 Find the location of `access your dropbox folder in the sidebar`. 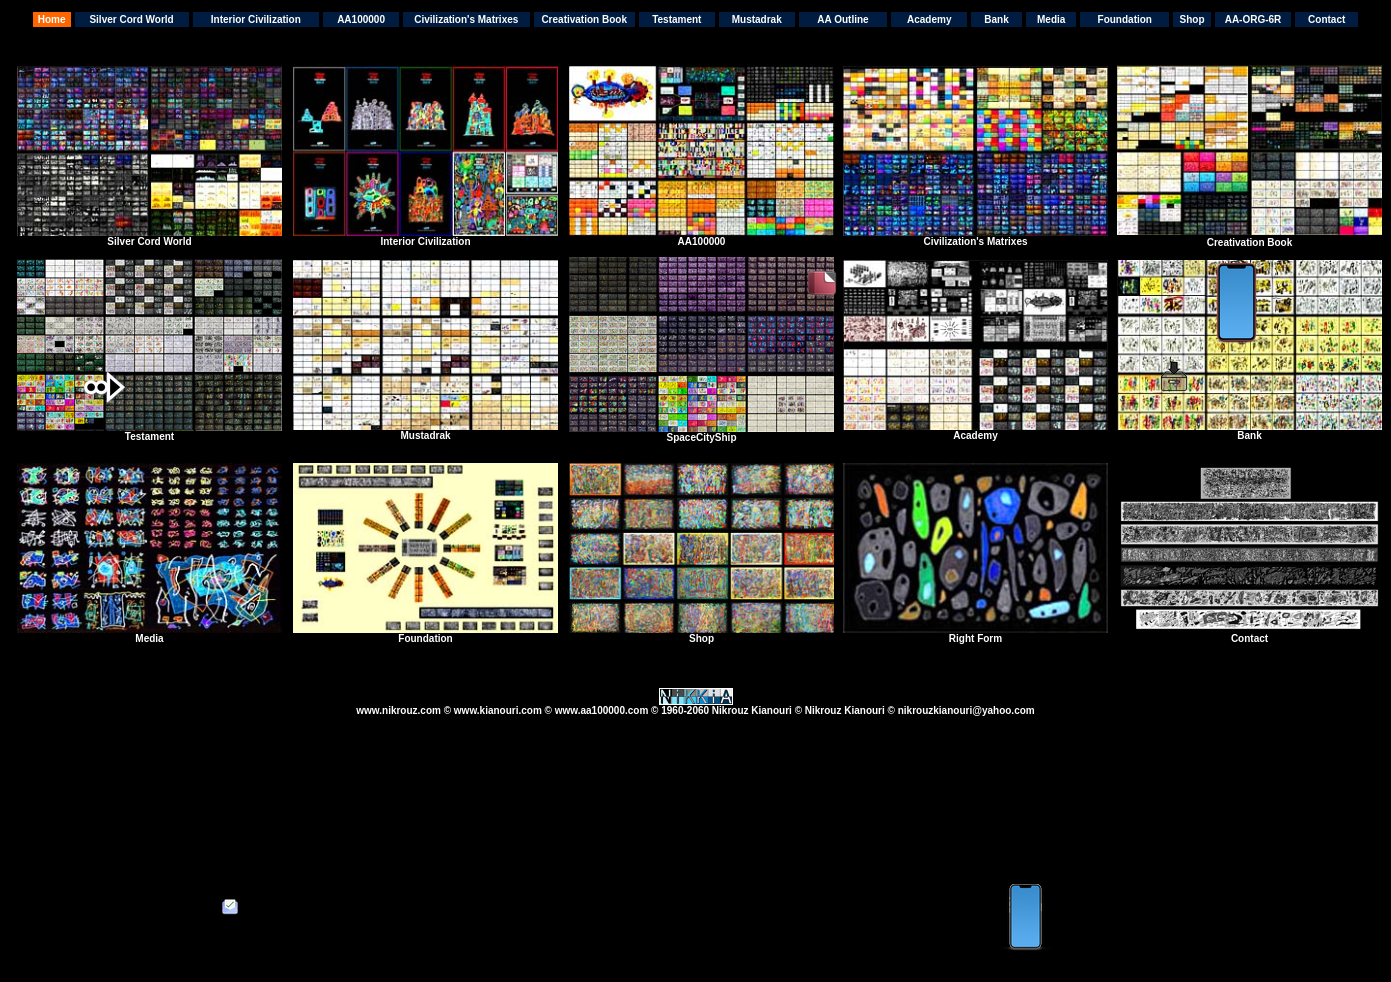

access your dropbox folder in the sidebar is located at coordinates (1174, 377).